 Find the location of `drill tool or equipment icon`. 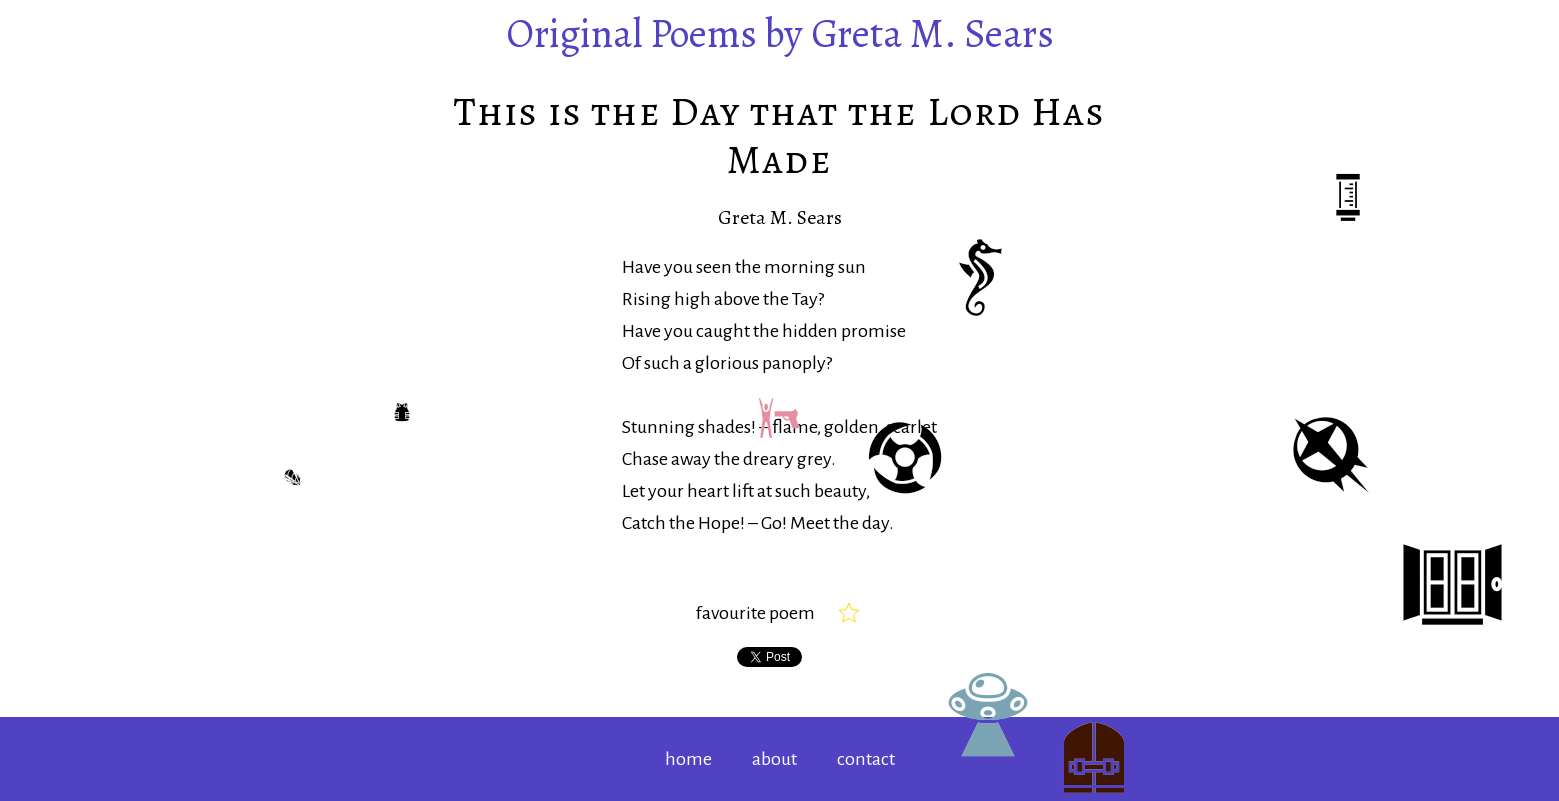

drill tool or equipment icon is located at coordinates (292, 477).